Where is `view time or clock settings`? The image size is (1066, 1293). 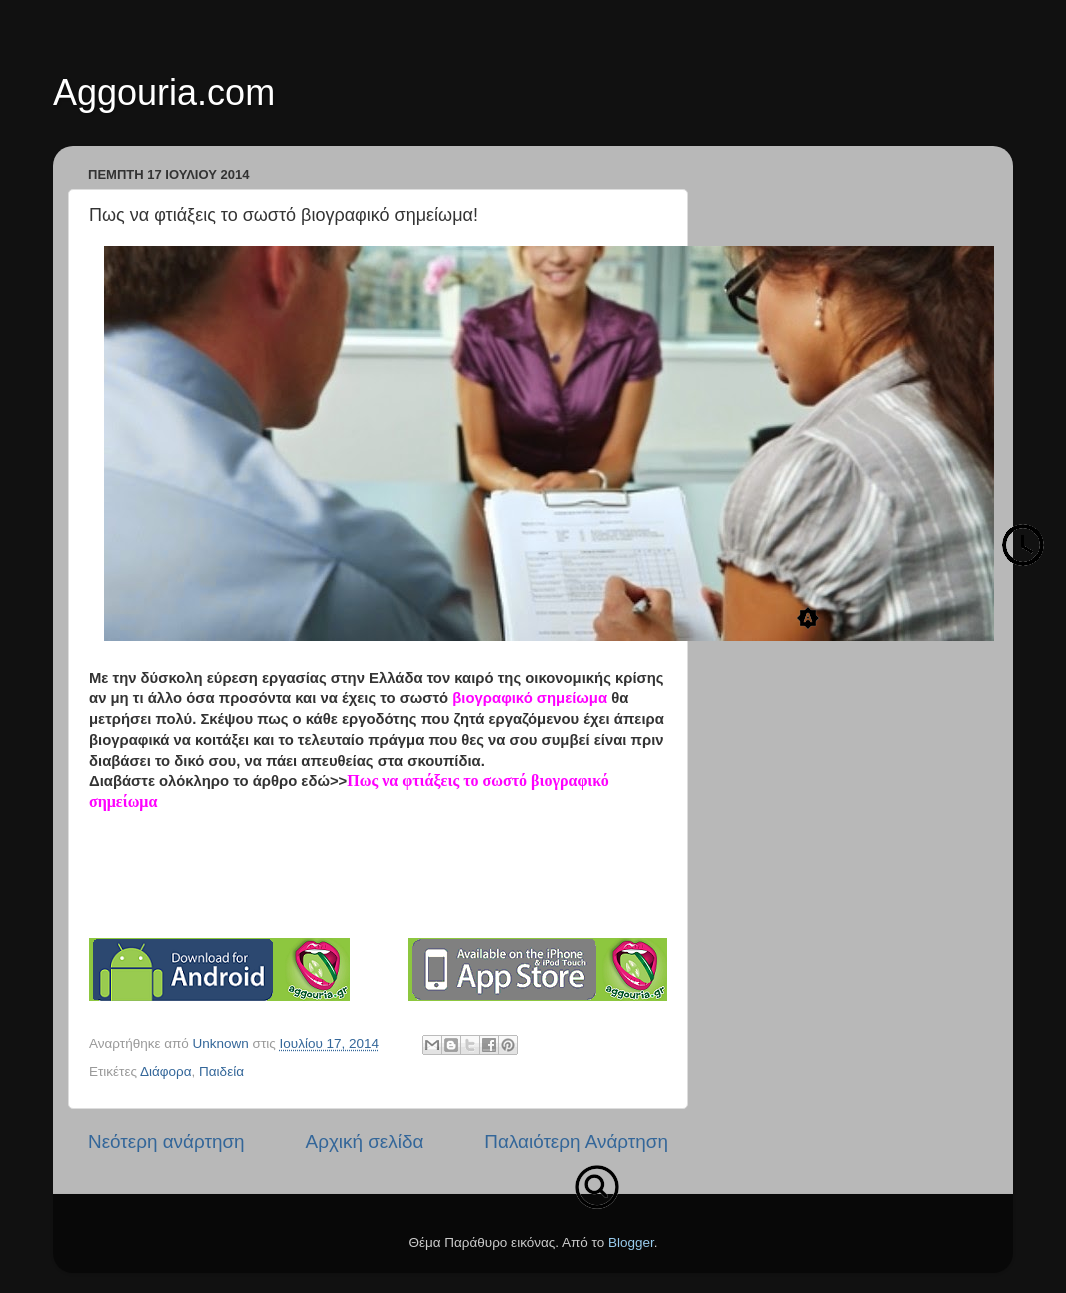 view time or clock settings is located at coordinates (1023, 545).